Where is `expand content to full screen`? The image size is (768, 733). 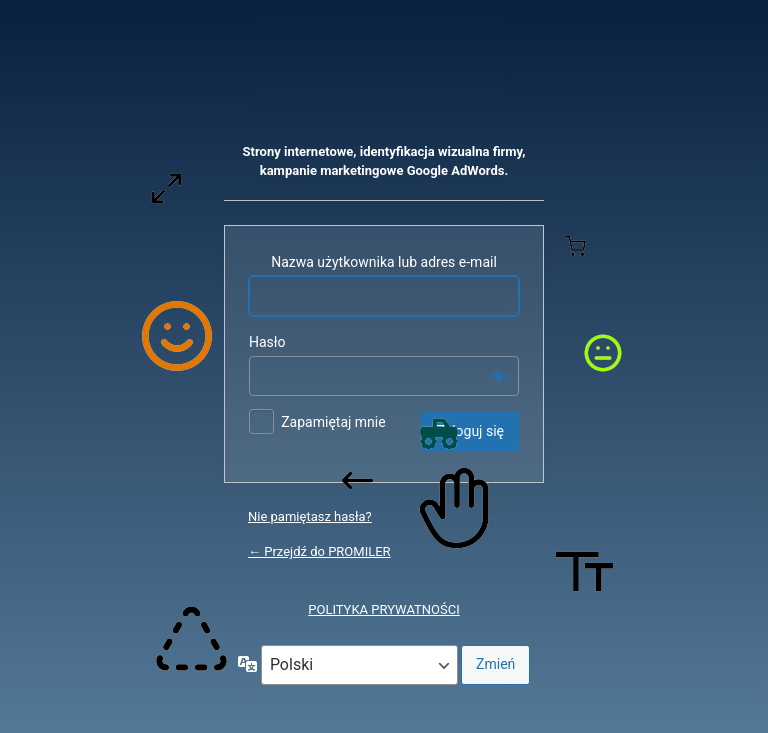
expand content to full screen is located at coordinates (166, 188).